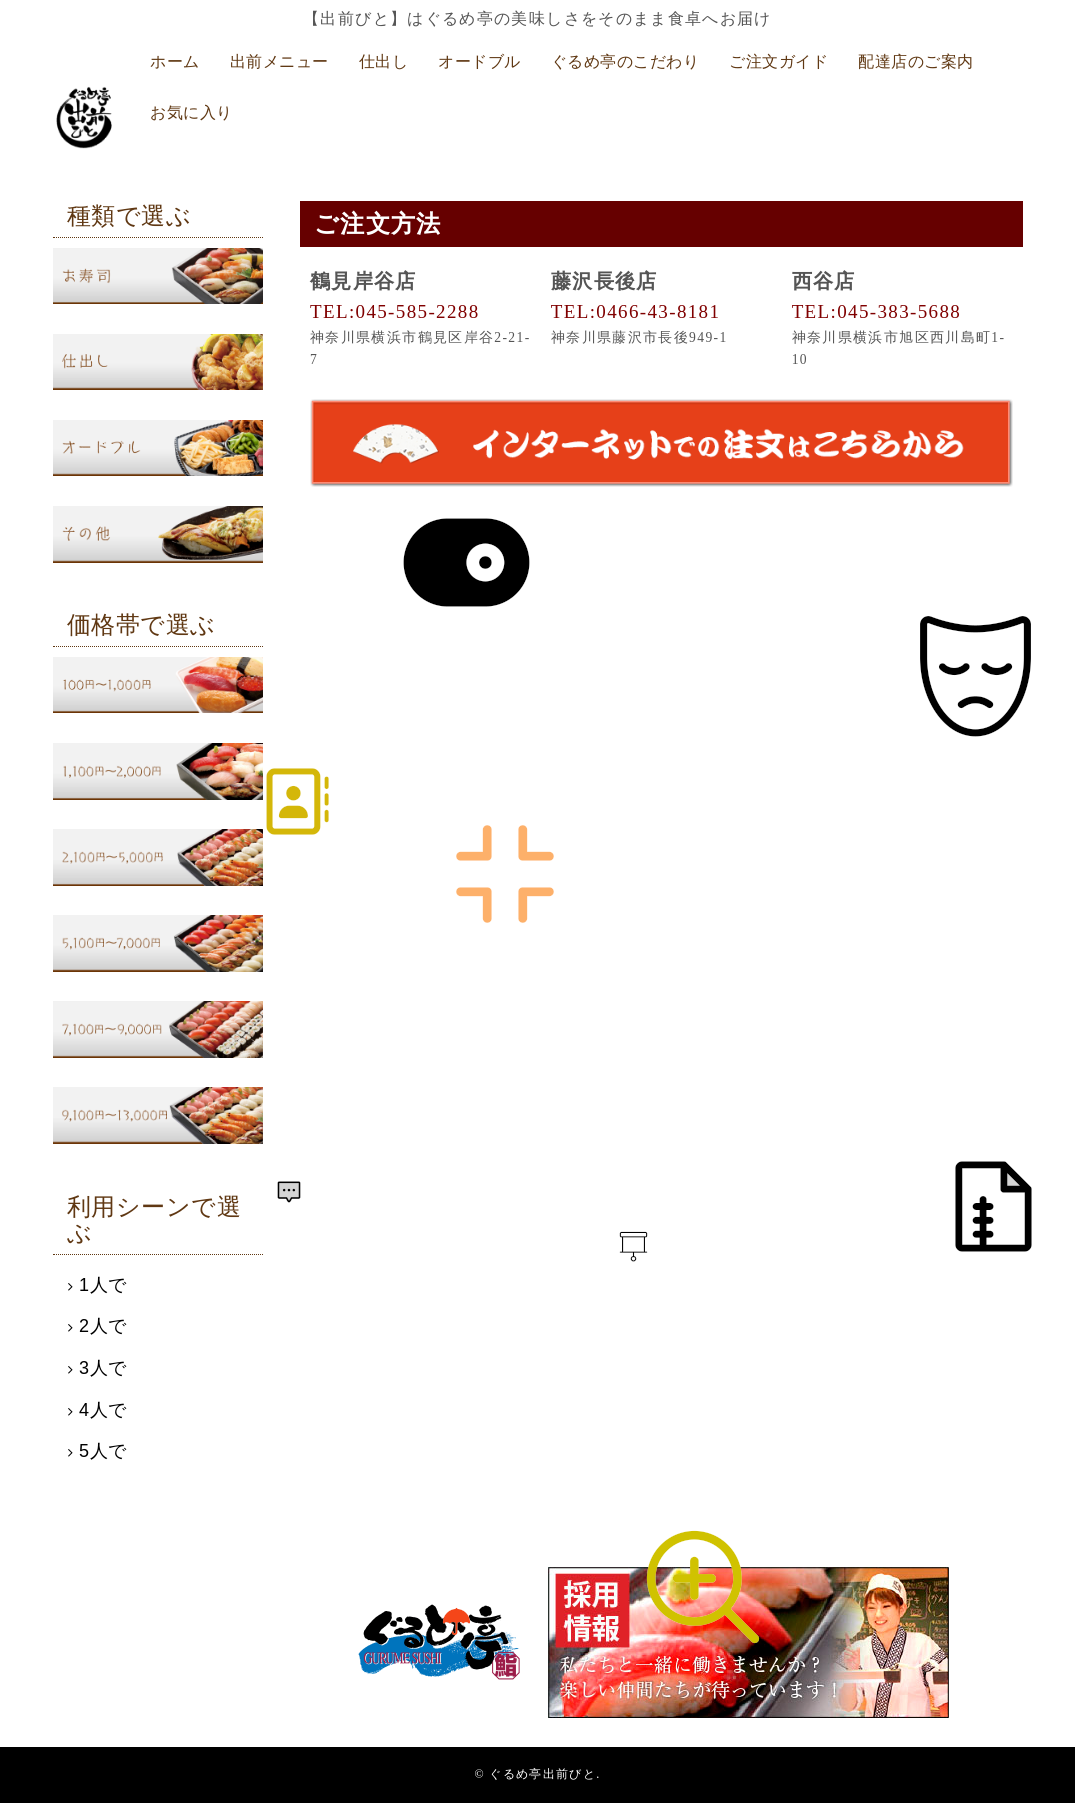  What do you see at coordinates (975, 671) in the screenshot?
I see `select sad or tragedy theater mask` at bounding box center [975, 671].